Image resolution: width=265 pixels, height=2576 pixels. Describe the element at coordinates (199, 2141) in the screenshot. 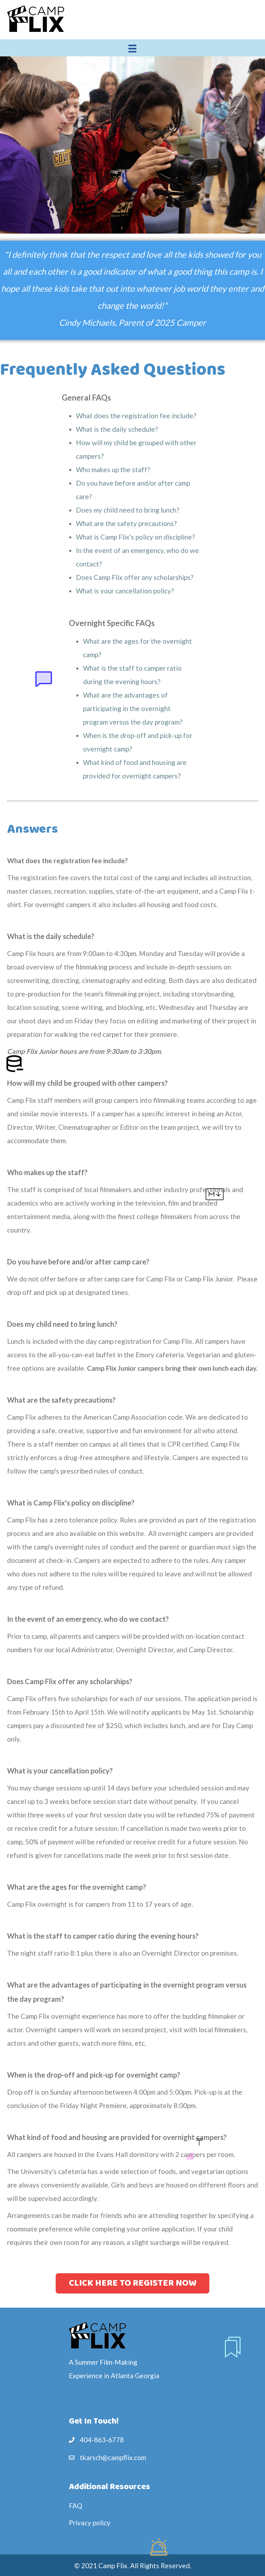

I see `indicates kazakhstani tenge currency` at that location.